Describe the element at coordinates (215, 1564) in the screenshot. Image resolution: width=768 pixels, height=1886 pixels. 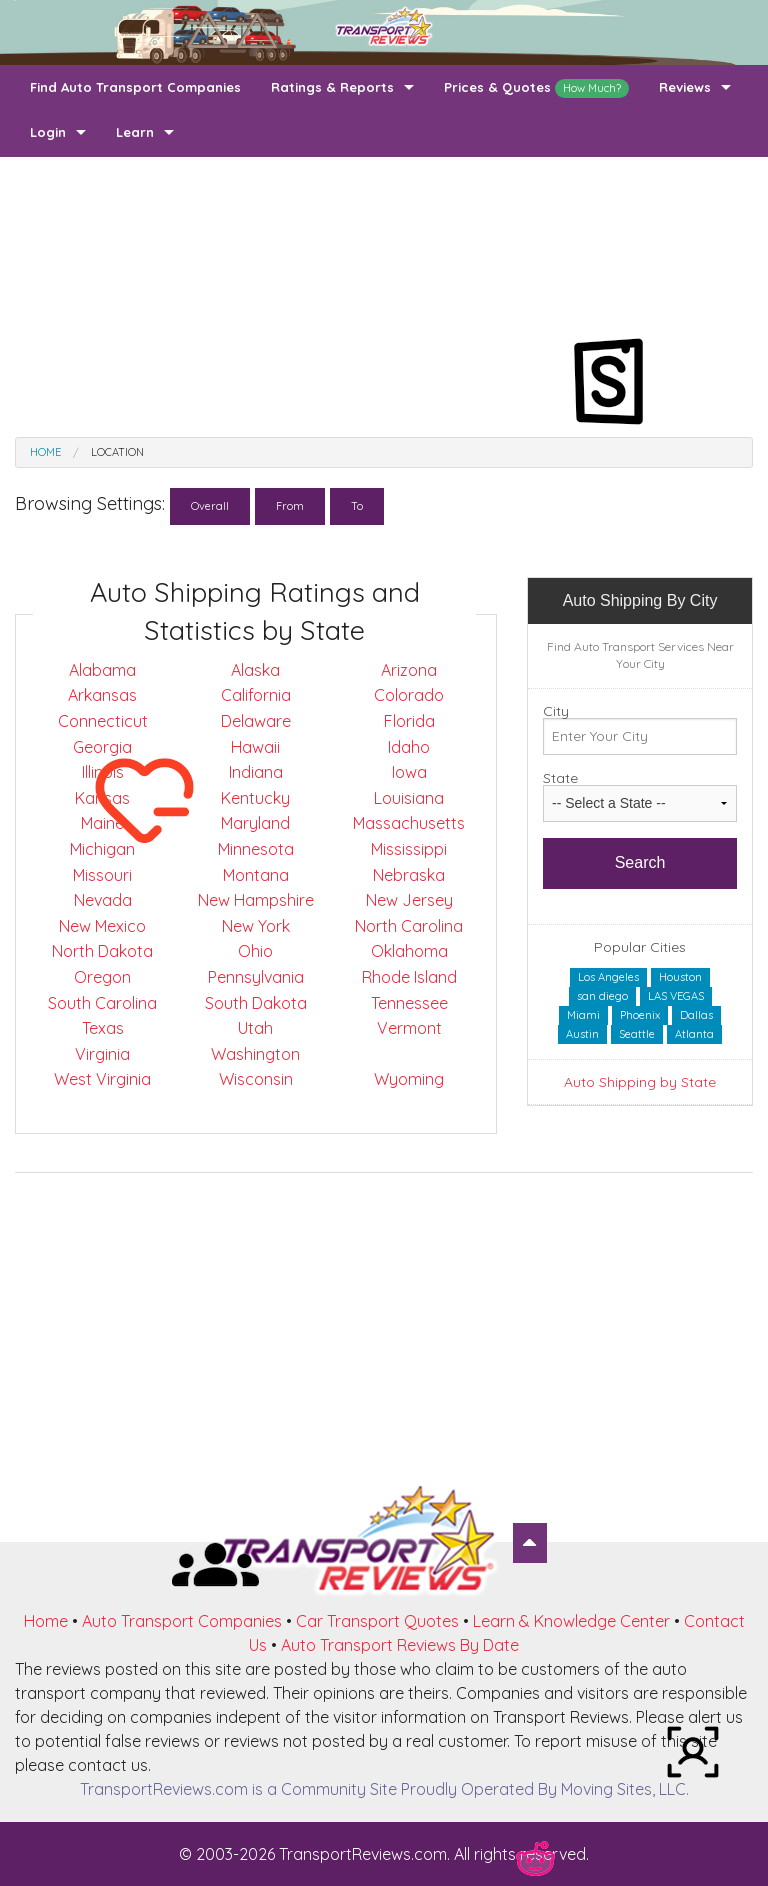
I see `view or manage groups` at that location.